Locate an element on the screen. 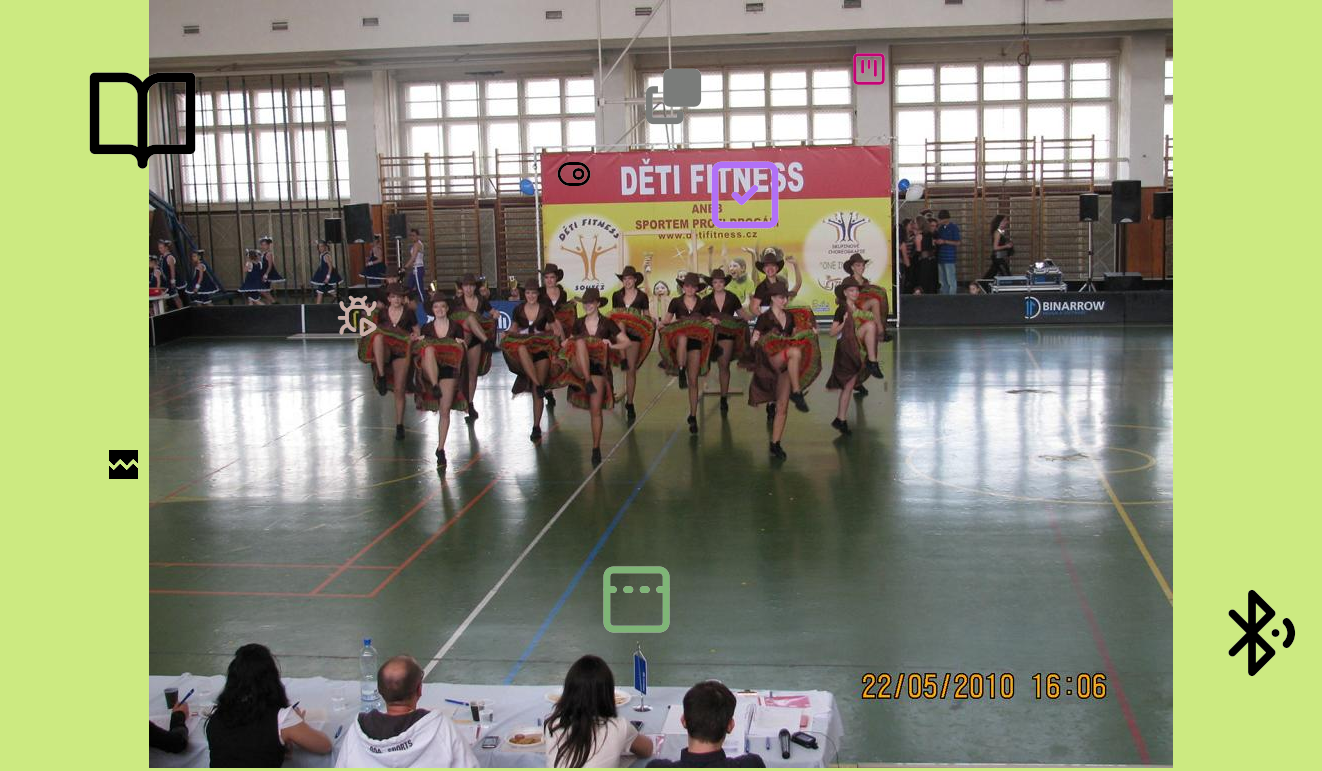 The height and width of the screenshot is (771, 1322). toggle optional top panel visibility is located at coordinates (636, 599).